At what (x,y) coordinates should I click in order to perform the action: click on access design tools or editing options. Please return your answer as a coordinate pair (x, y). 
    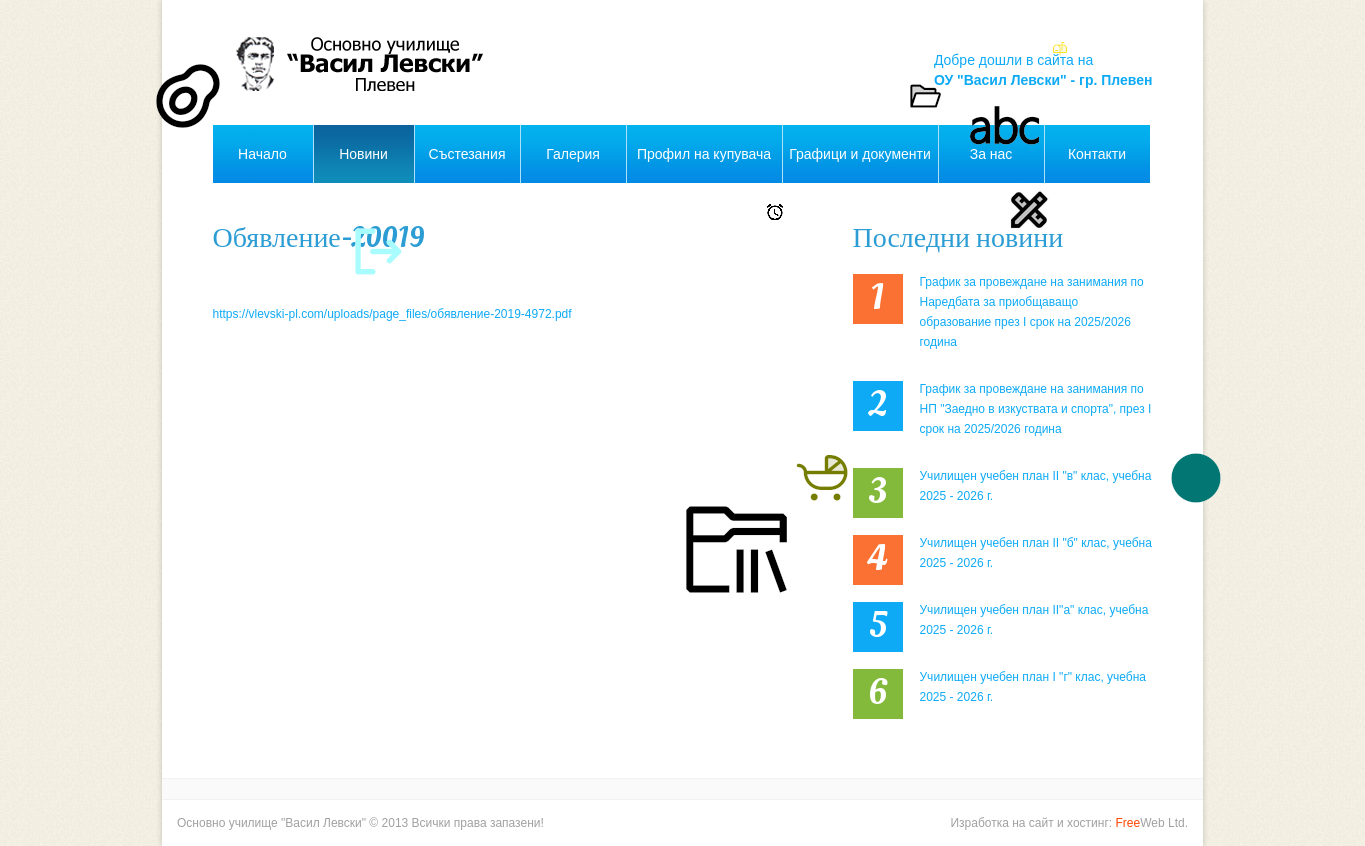
    Looking at the image, I should click on (1029, 210).